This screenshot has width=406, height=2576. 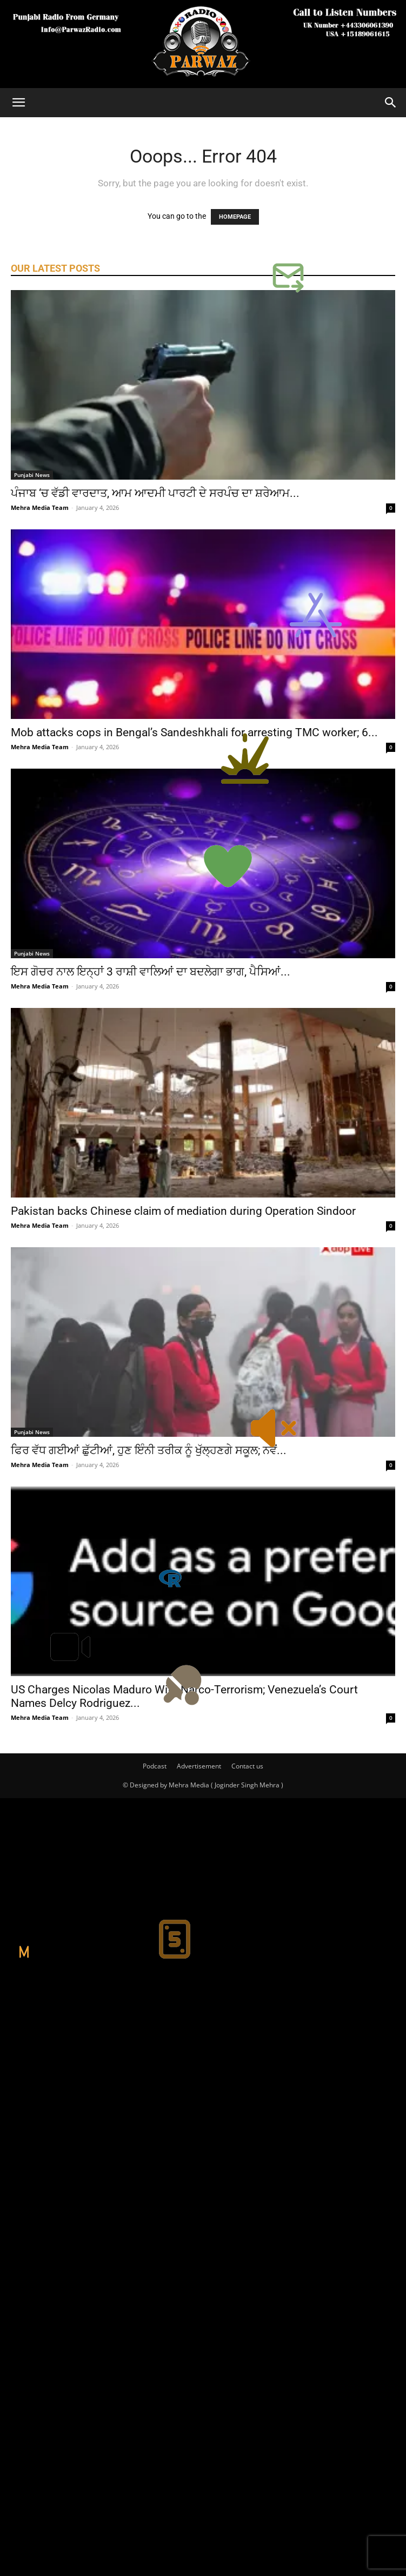 What do you see at coordinates (24, 1952) in the screenshot?
I see `indicates a label or category starting with "M"` at bounding box center [24, 1952].